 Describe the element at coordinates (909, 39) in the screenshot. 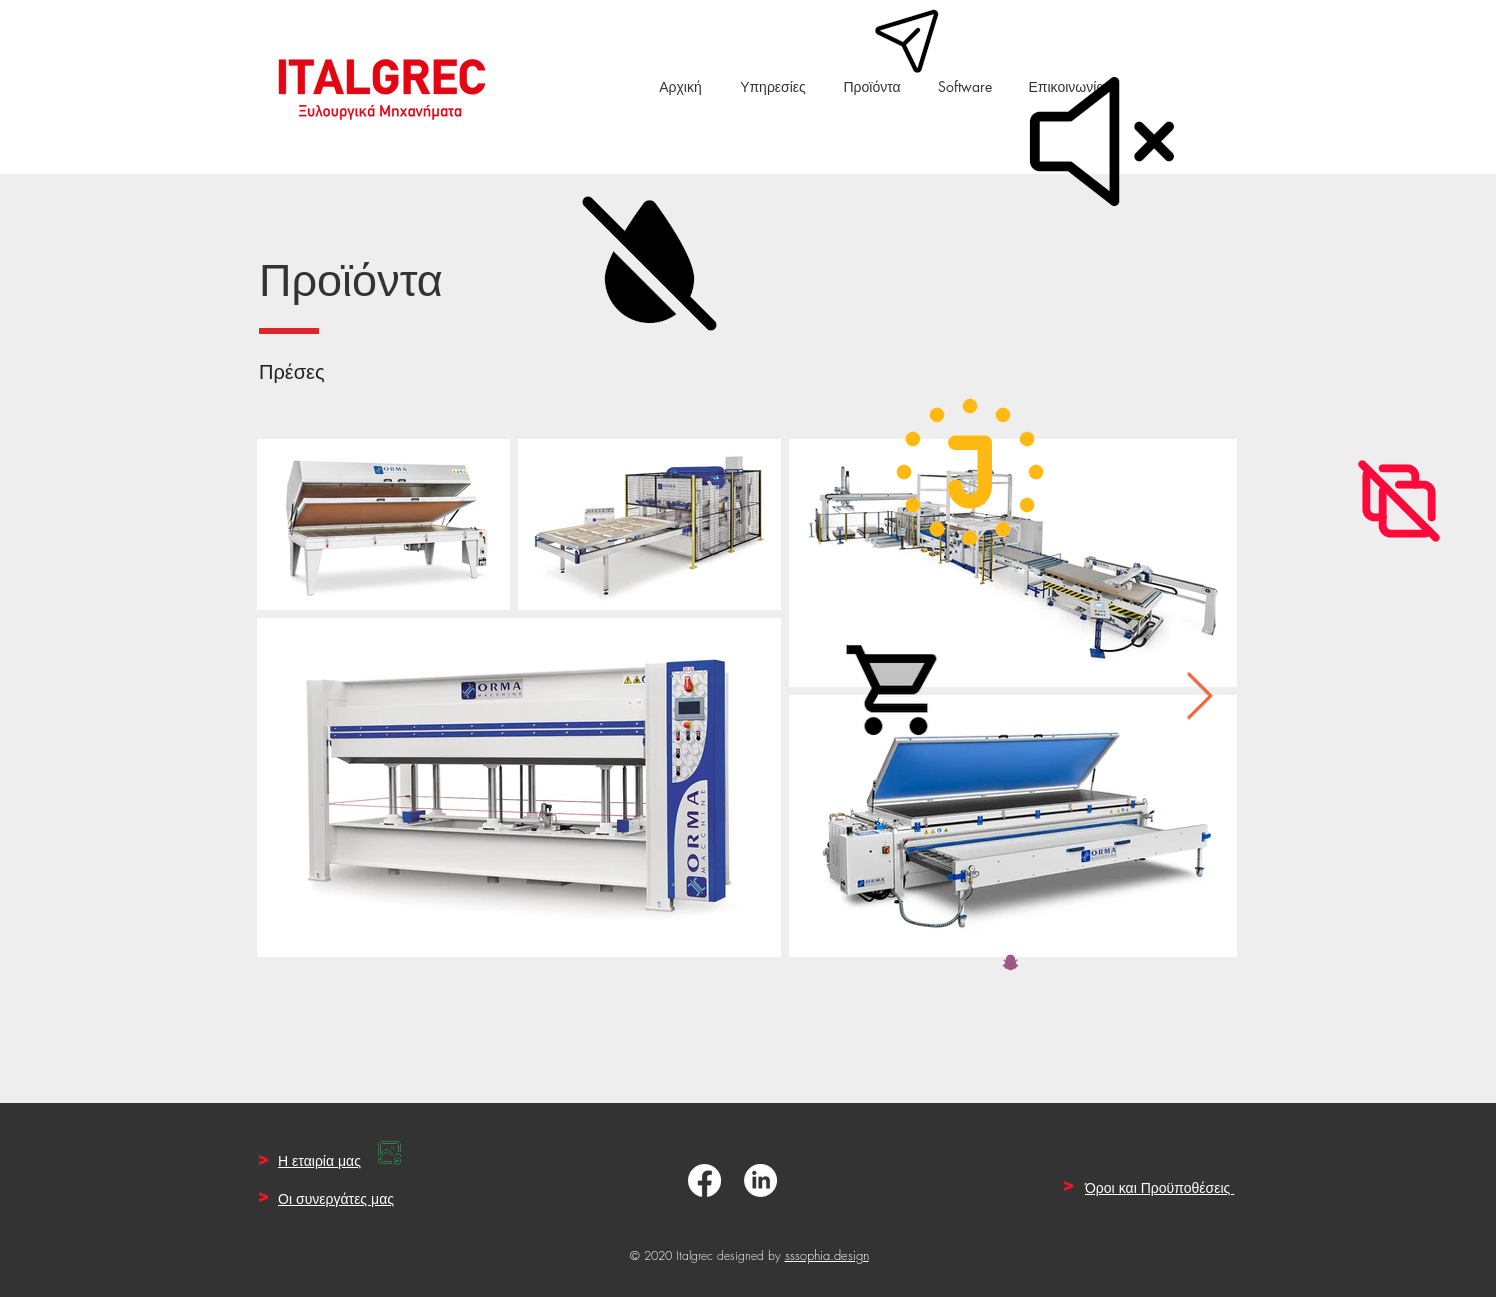

I see `send a message` at that location.